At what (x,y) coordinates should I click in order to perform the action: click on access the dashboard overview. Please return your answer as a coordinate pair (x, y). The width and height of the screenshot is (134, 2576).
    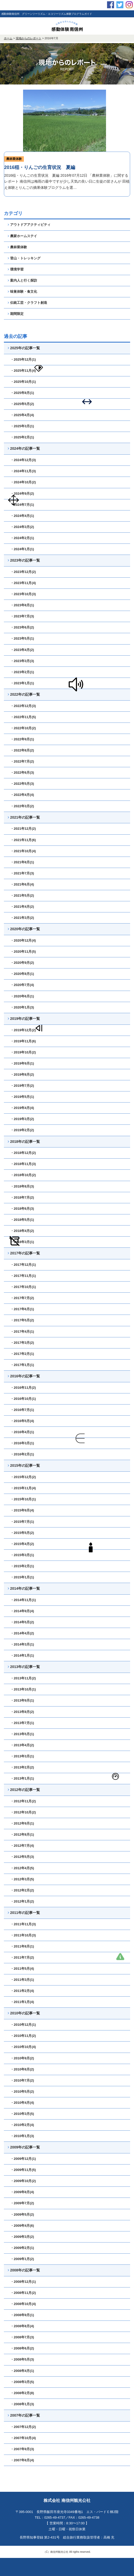
    Looking at the image, I should click on (116, 1776).